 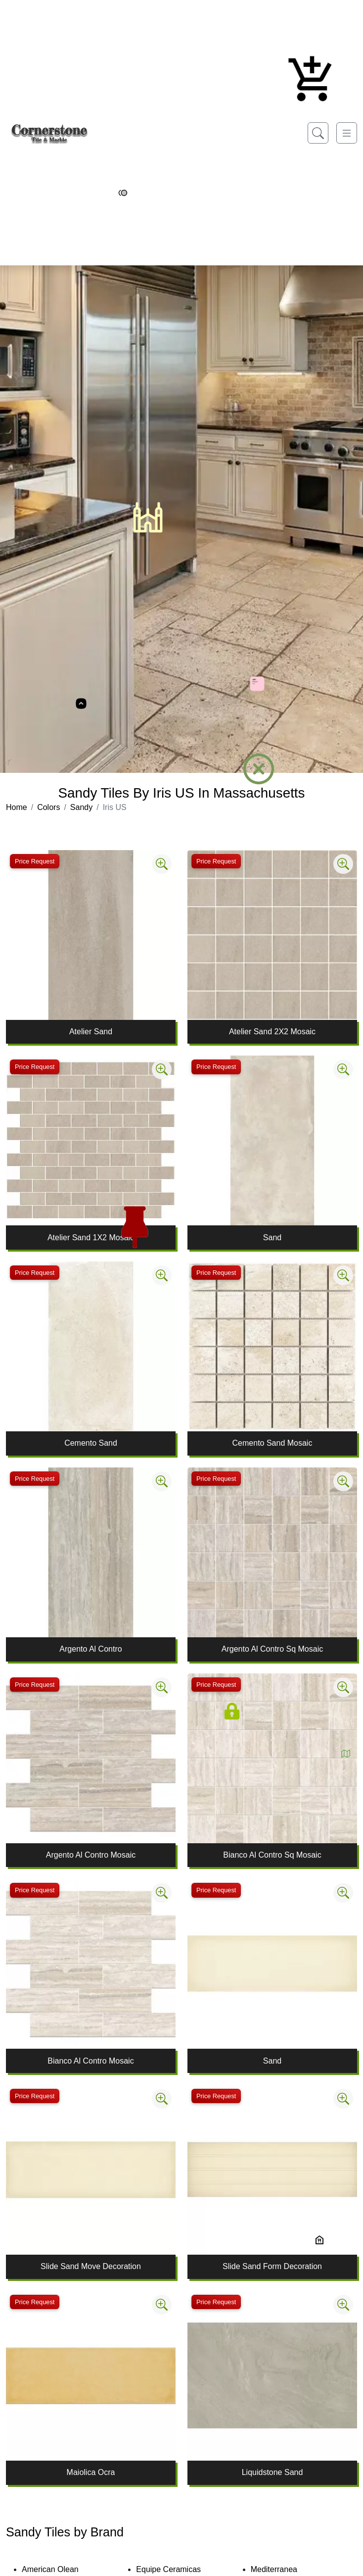 I want to click on align content to top-left of container, so click(x=257, y=684).